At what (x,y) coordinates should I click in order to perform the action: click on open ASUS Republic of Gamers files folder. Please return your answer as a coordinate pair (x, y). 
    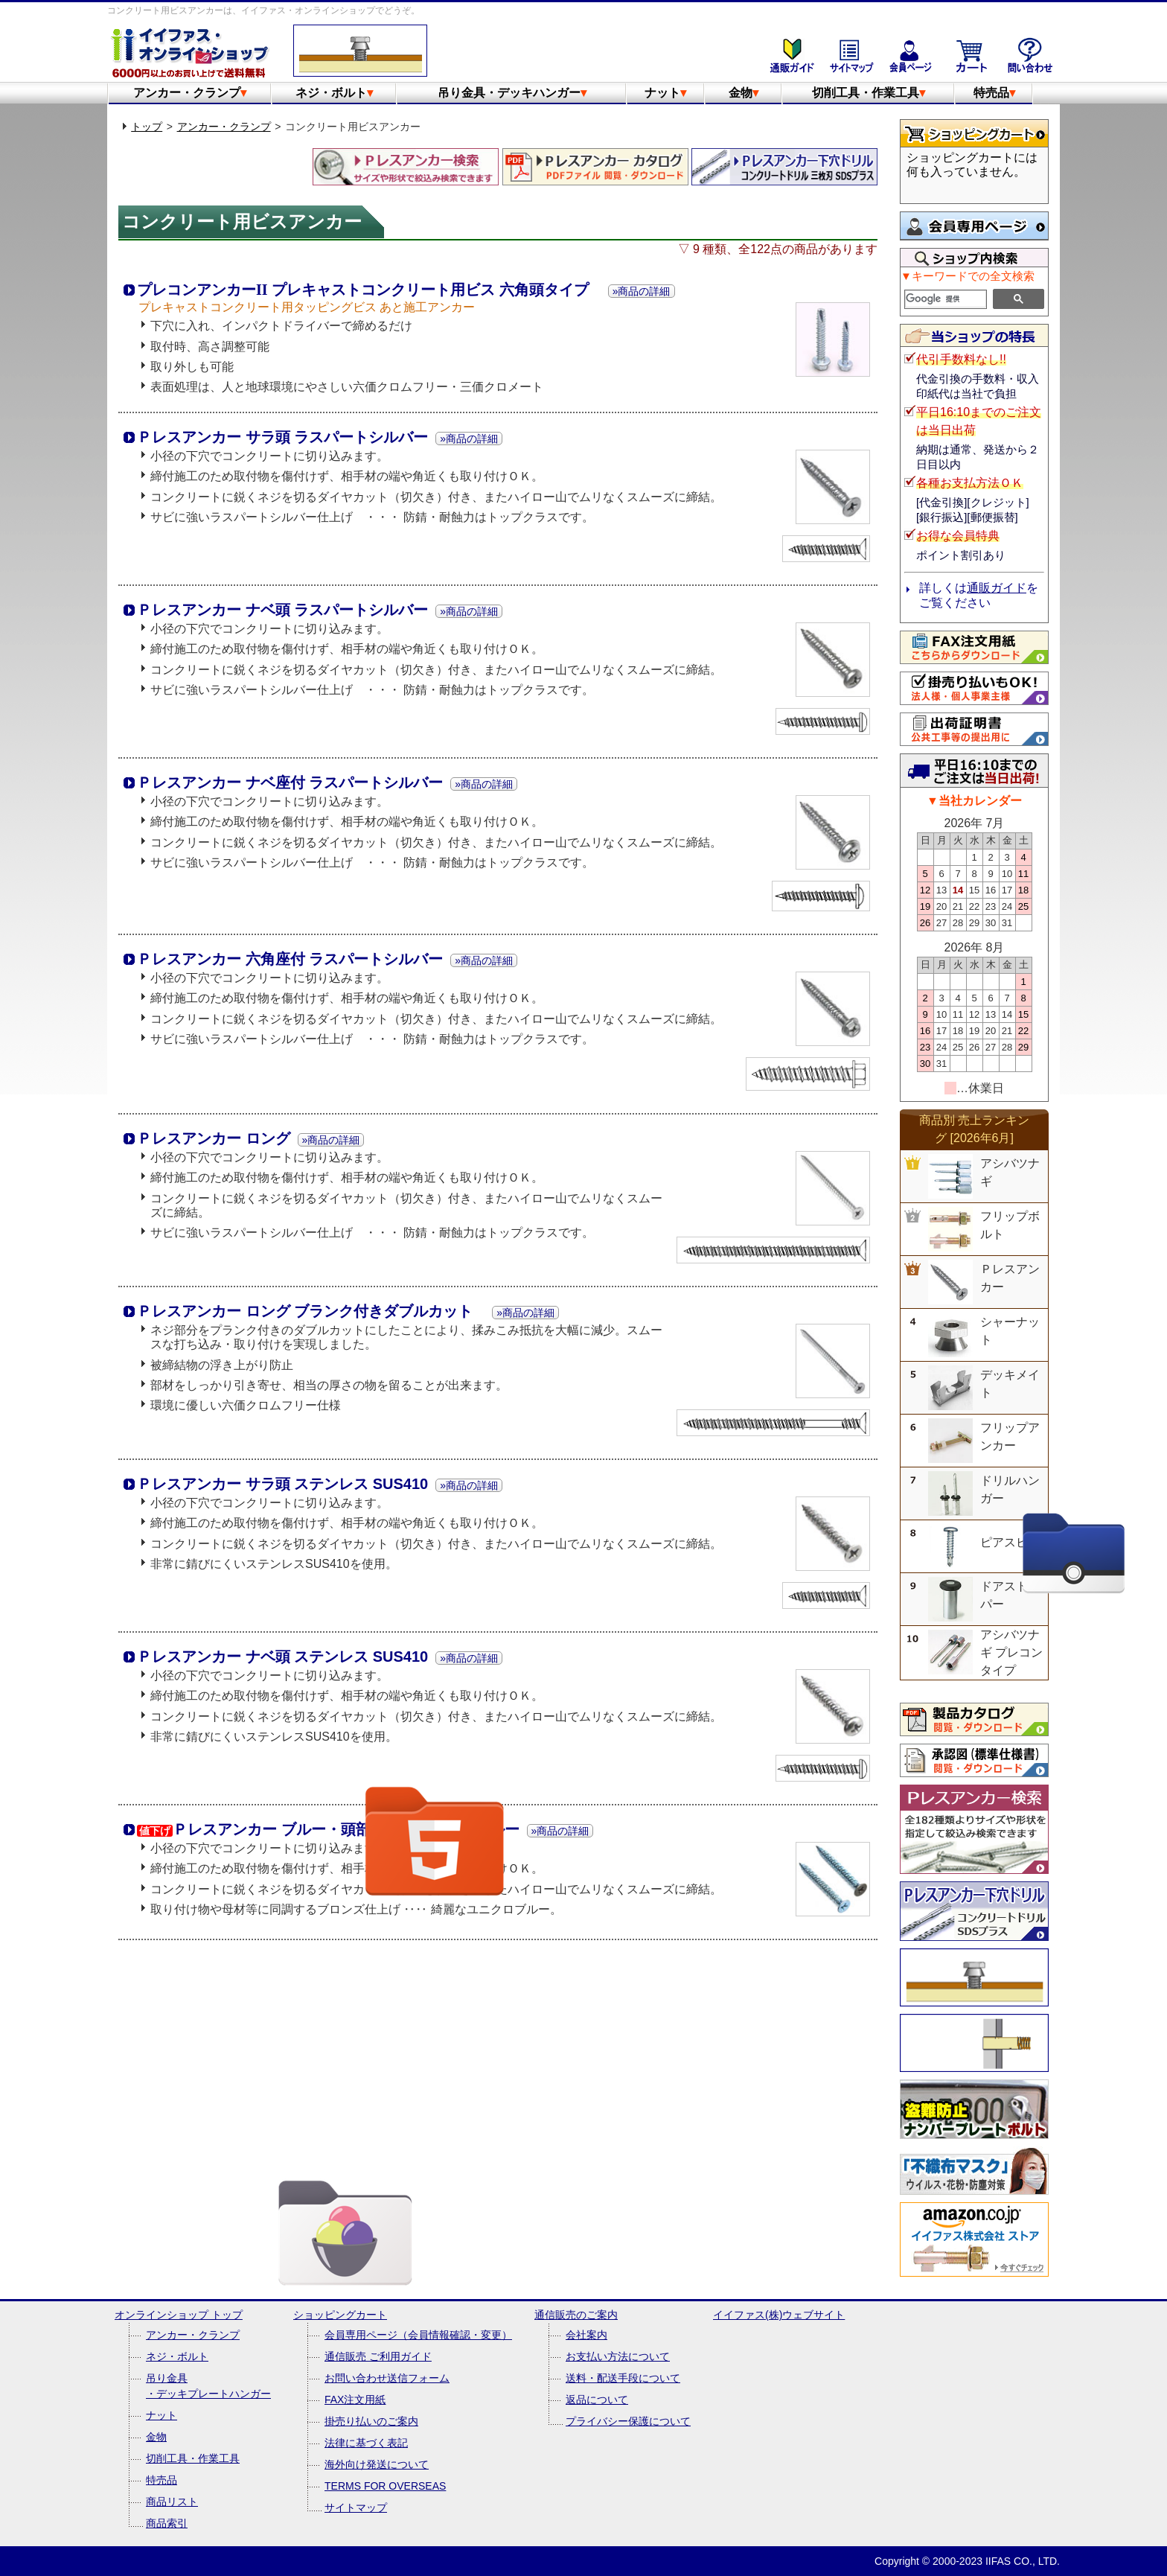
    Looking at the image, I should click on (203, 57).